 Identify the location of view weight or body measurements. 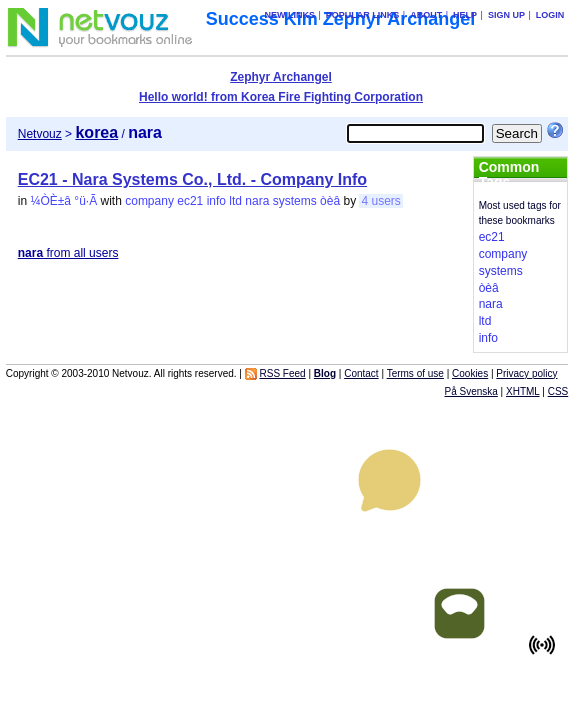
(459, 613).